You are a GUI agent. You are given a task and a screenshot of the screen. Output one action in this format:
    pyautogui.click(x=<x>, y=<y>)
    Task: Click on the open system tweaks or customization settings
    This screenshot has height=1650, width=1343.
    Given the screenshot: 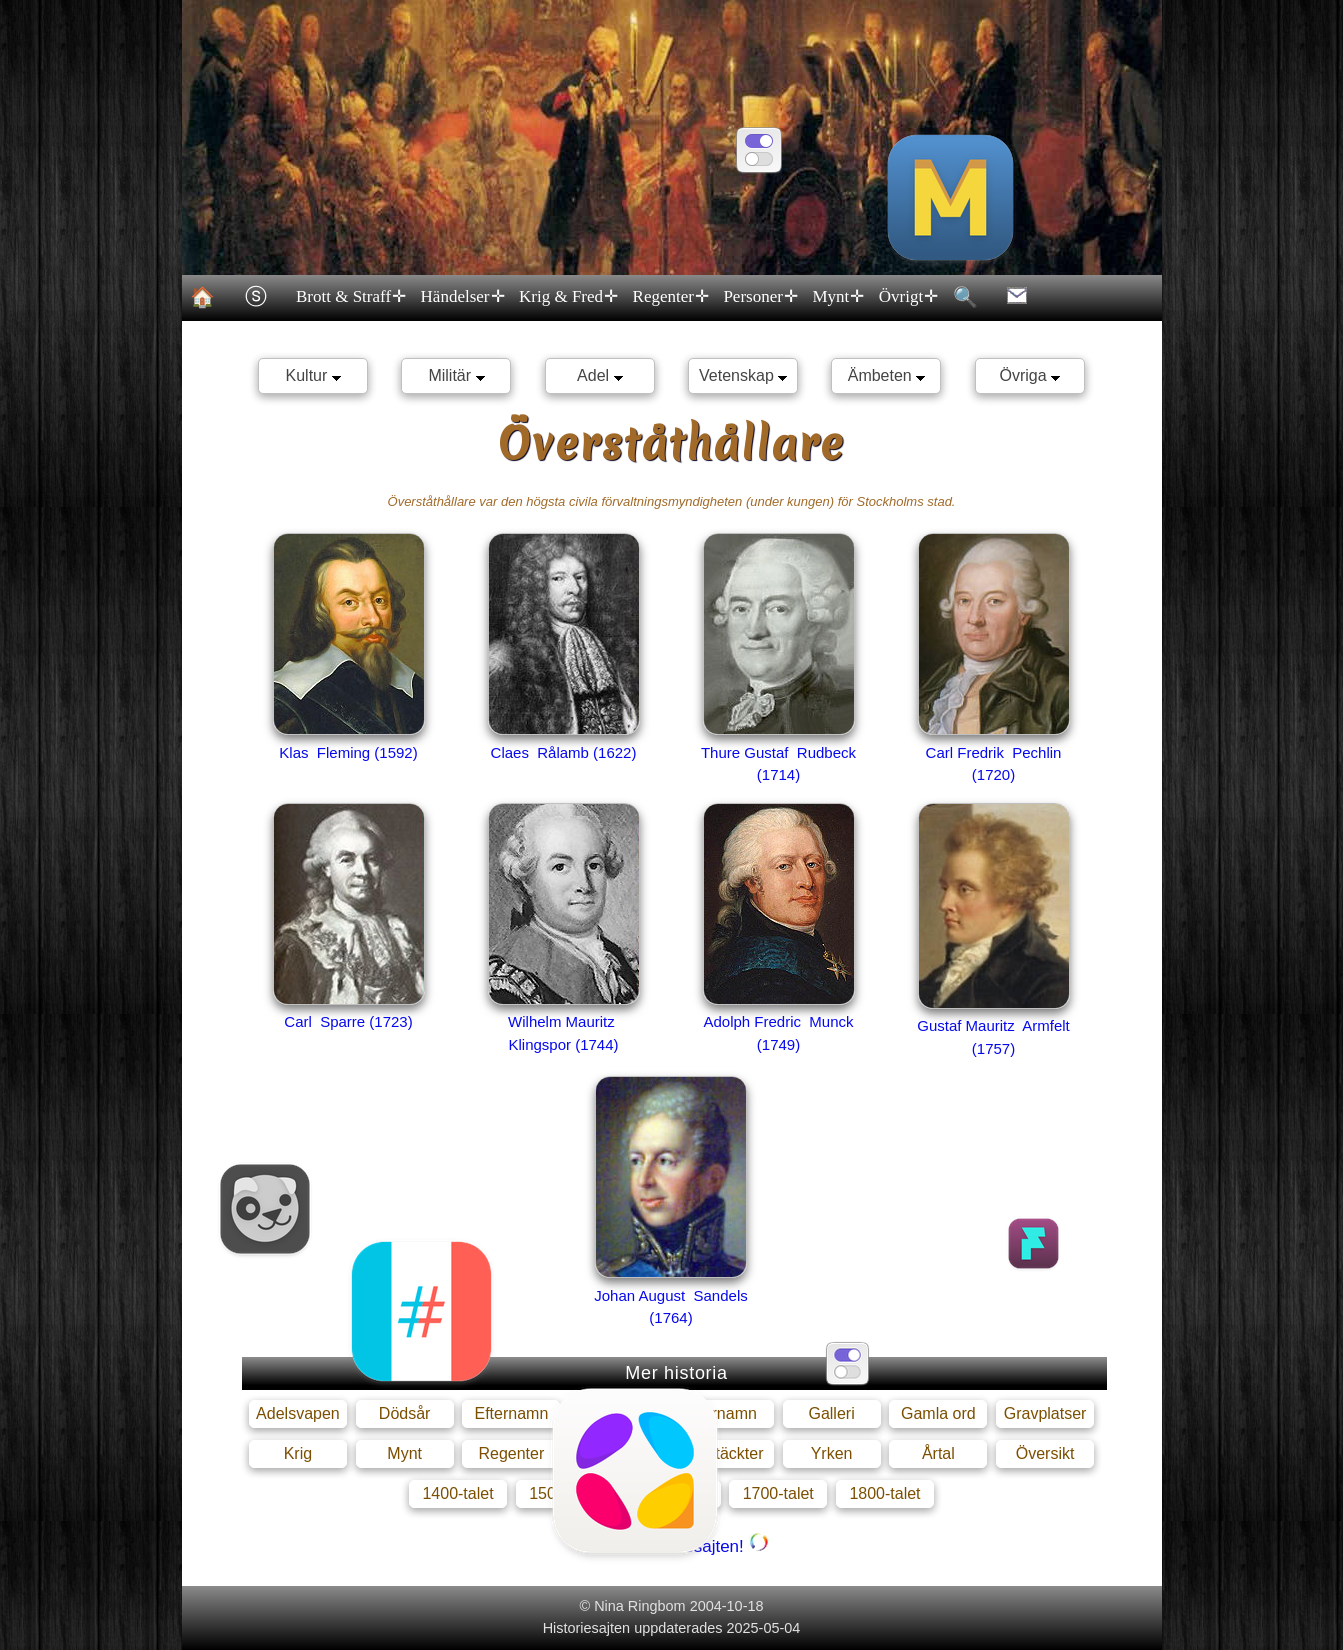 What is the action you would take?
    pyautogui.click(x=759, y=150)
    